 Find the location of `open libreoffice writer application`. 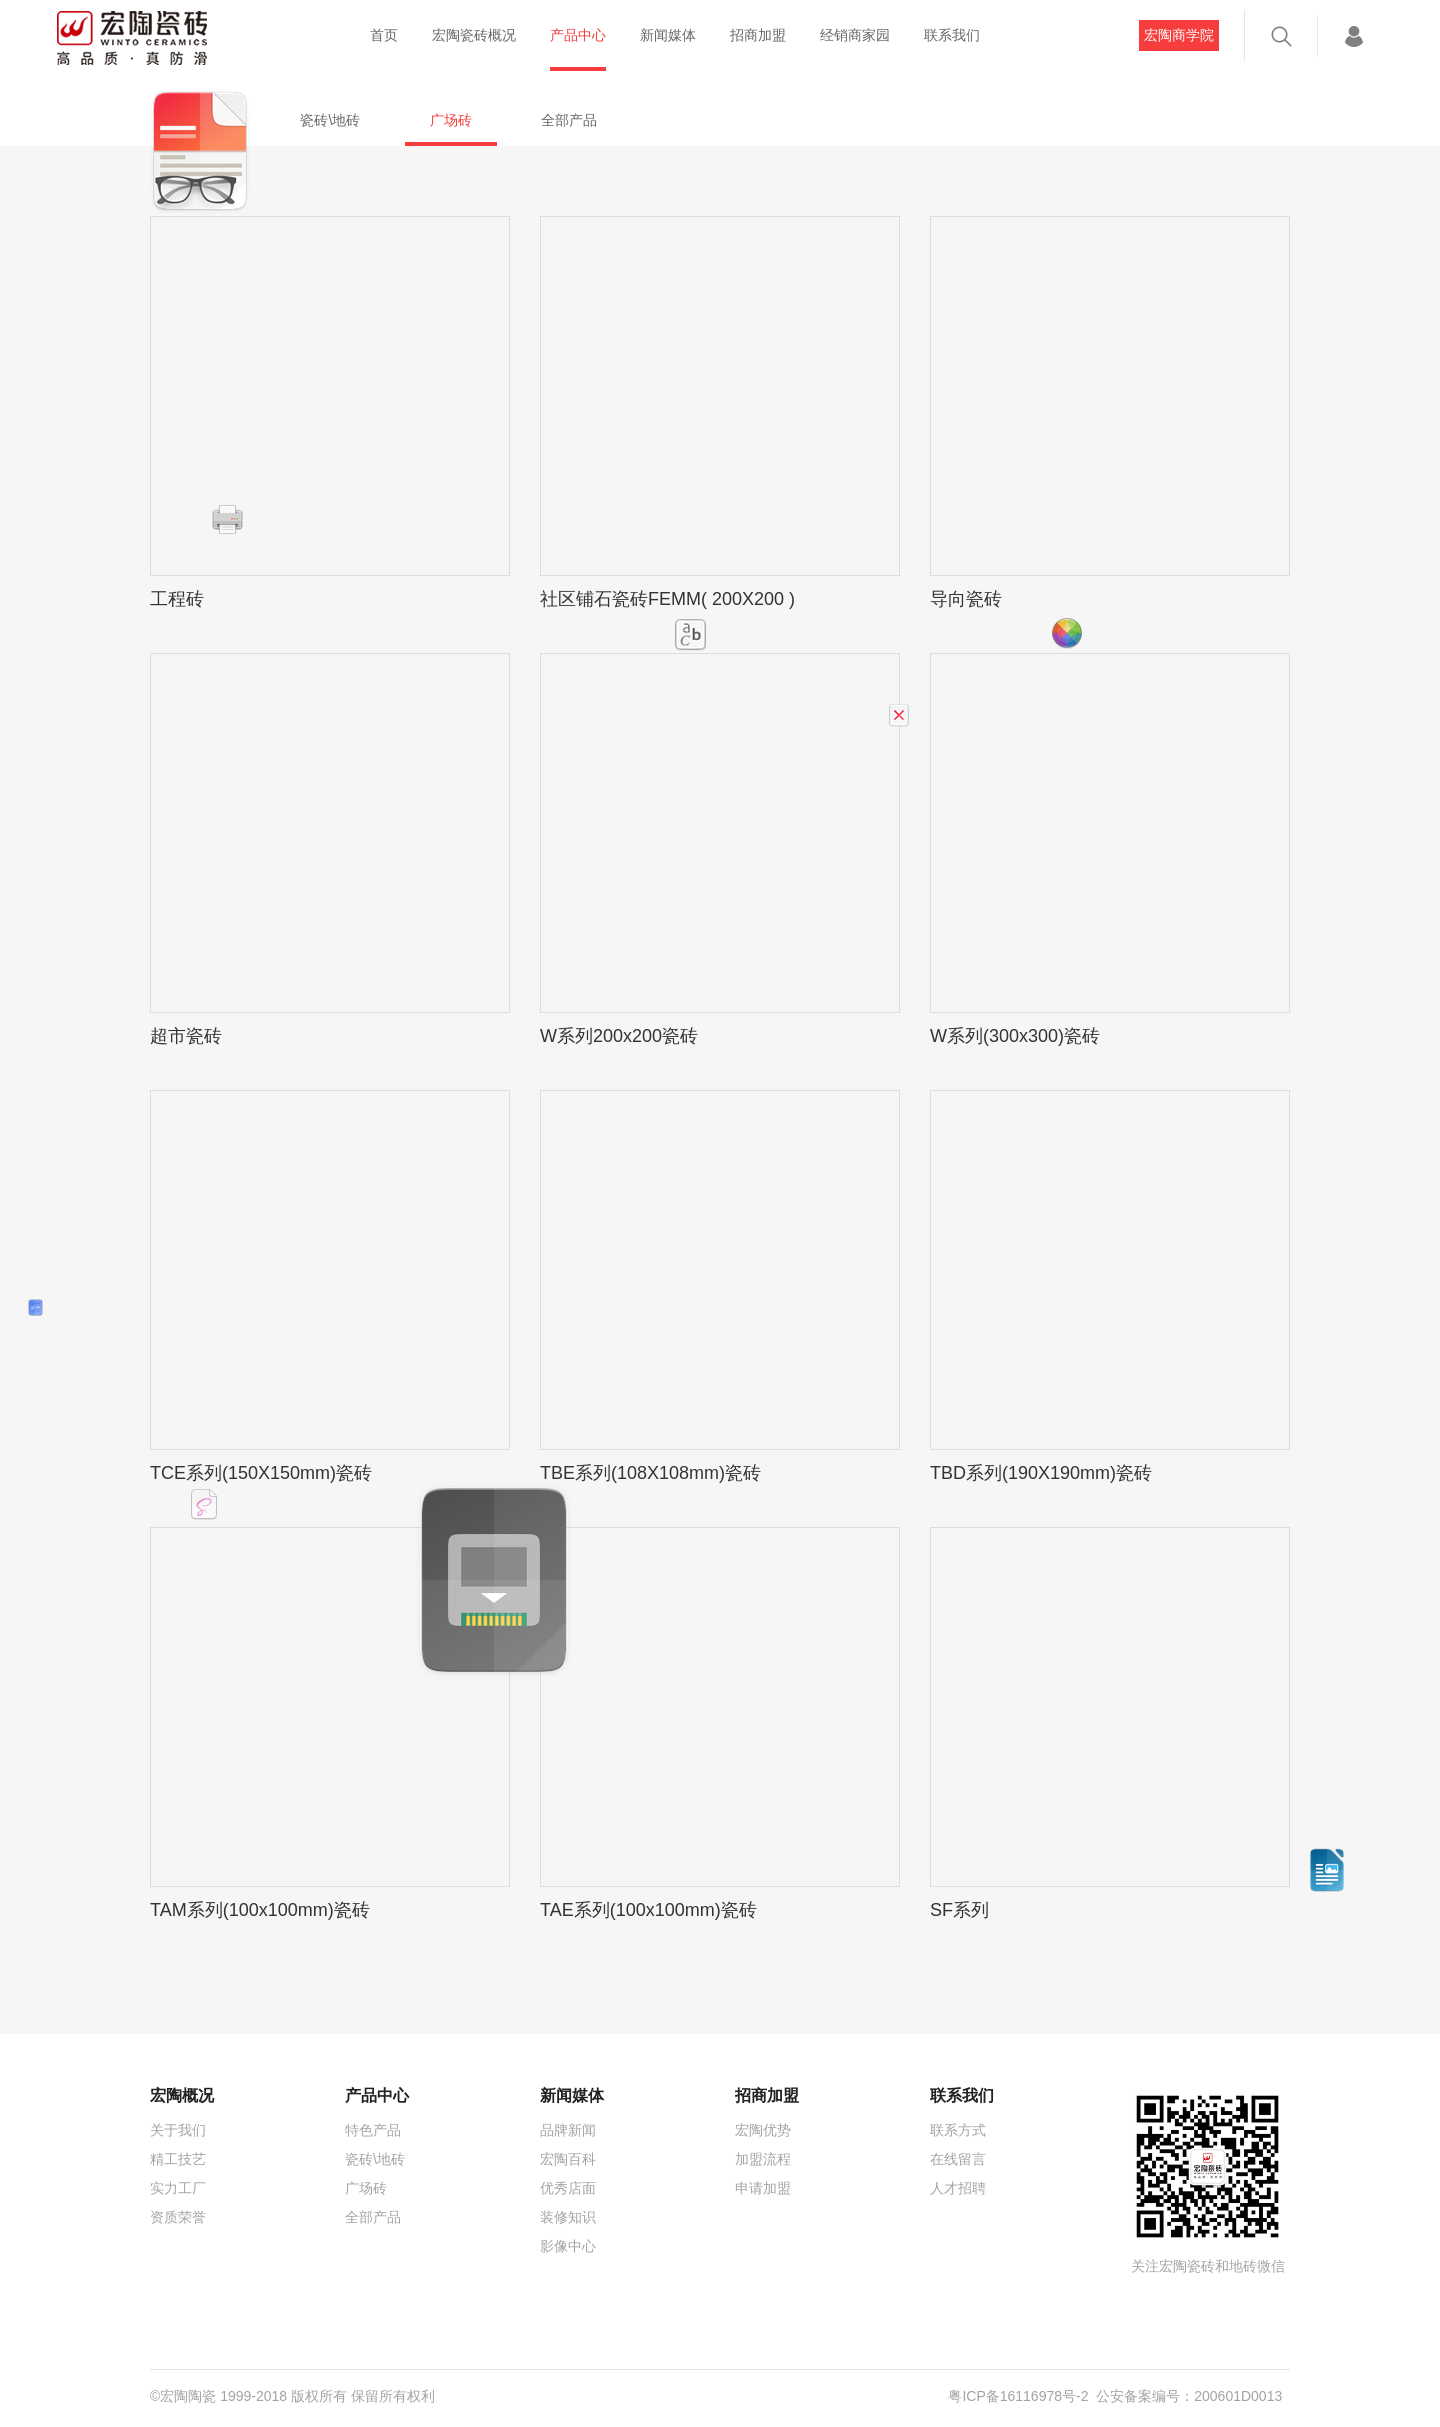

open libreoffice writer application is located at coordinates (1327, 1870).